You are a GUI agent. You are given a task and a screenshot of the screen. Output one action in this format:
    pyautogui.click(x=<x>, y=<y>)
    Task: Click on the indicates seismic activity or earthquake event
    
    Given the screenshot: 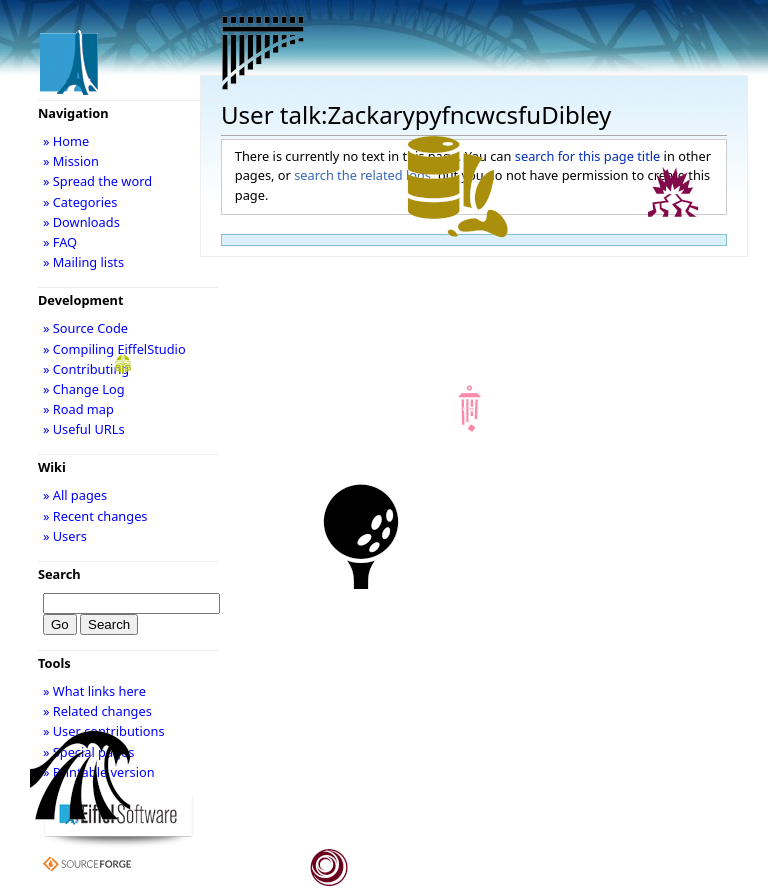 What is the action you would take?
    pyautogui.click(x=673, y=192)
    